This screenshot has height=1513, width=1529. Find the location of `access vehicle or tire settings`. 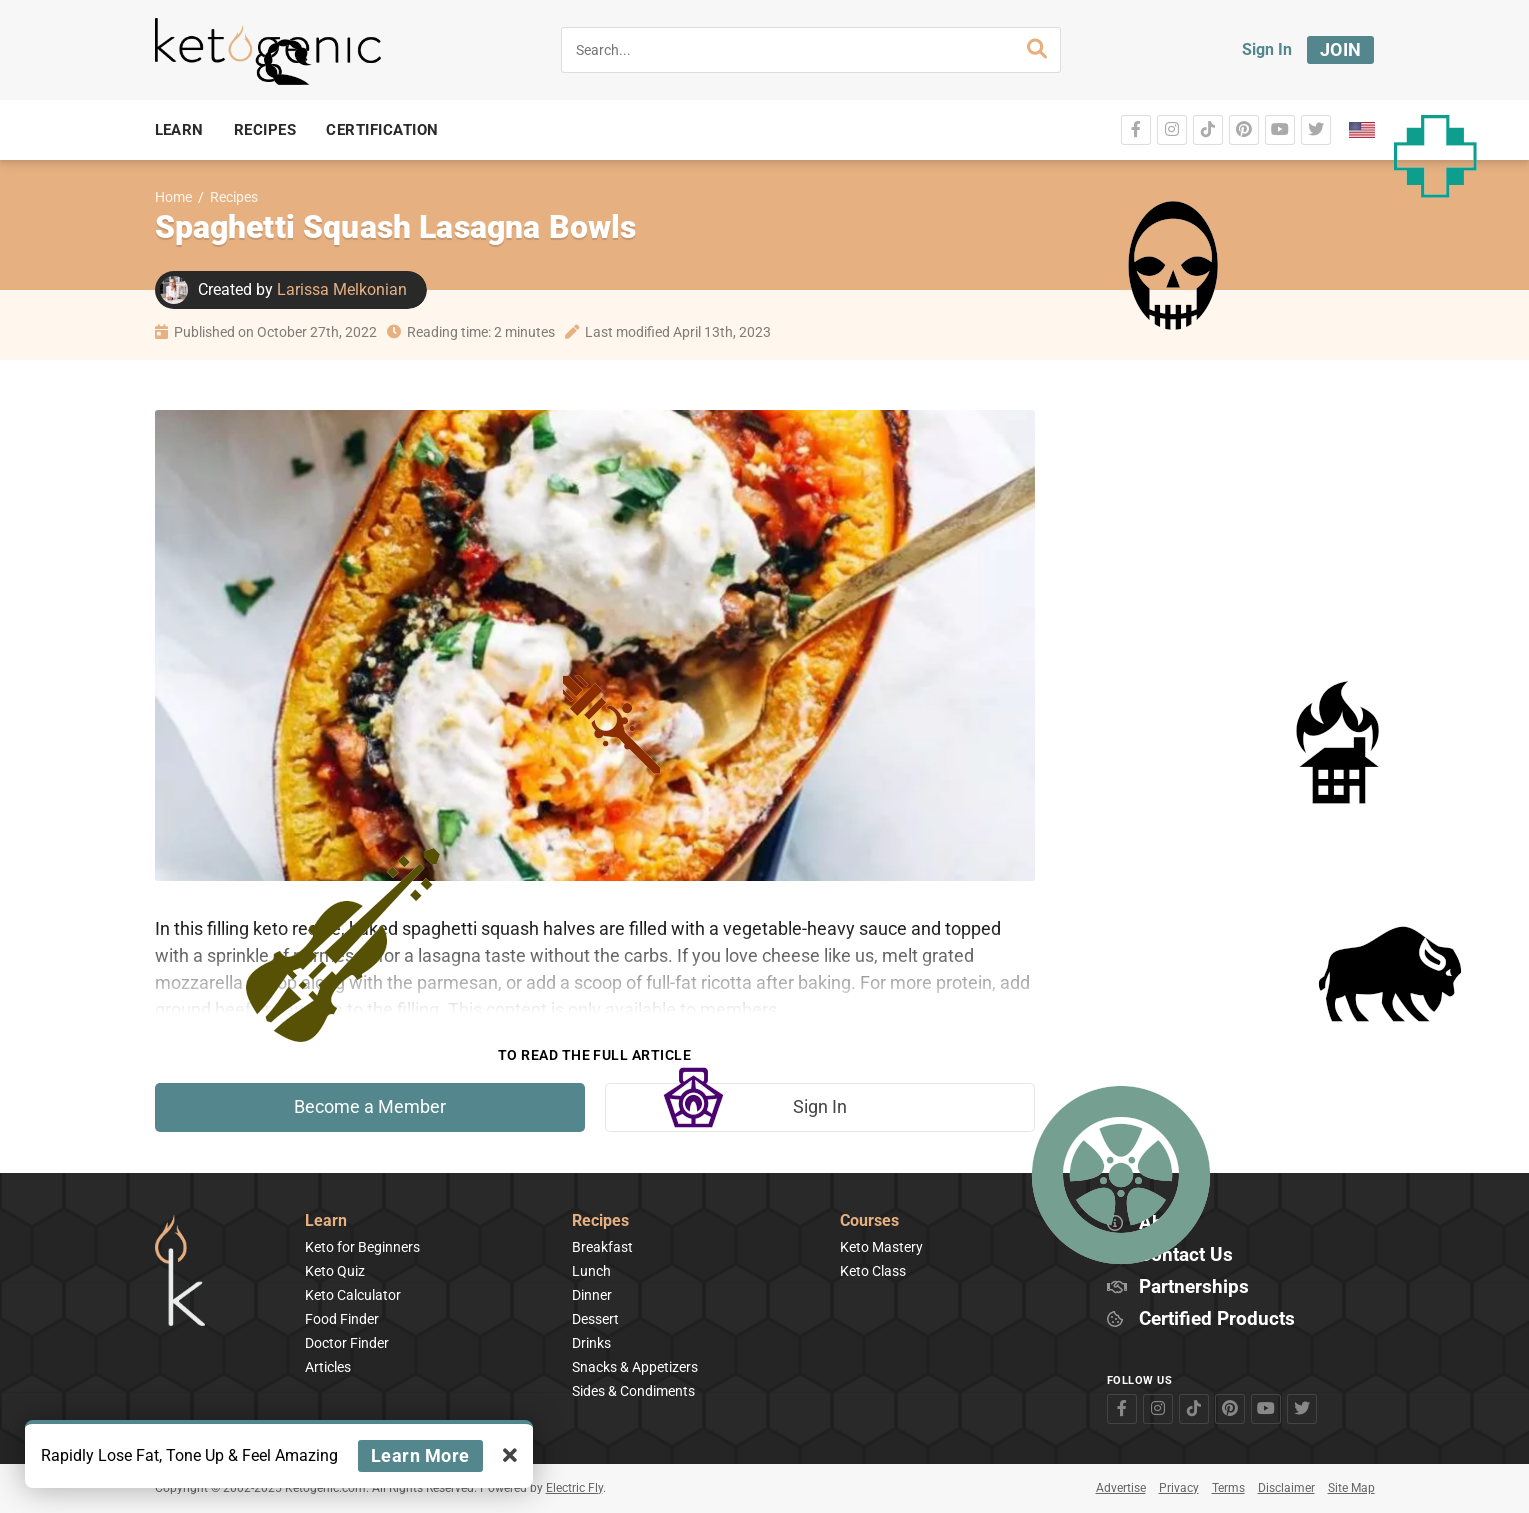

access vehicle or tire settings is located at coordinates (1121, 1175).